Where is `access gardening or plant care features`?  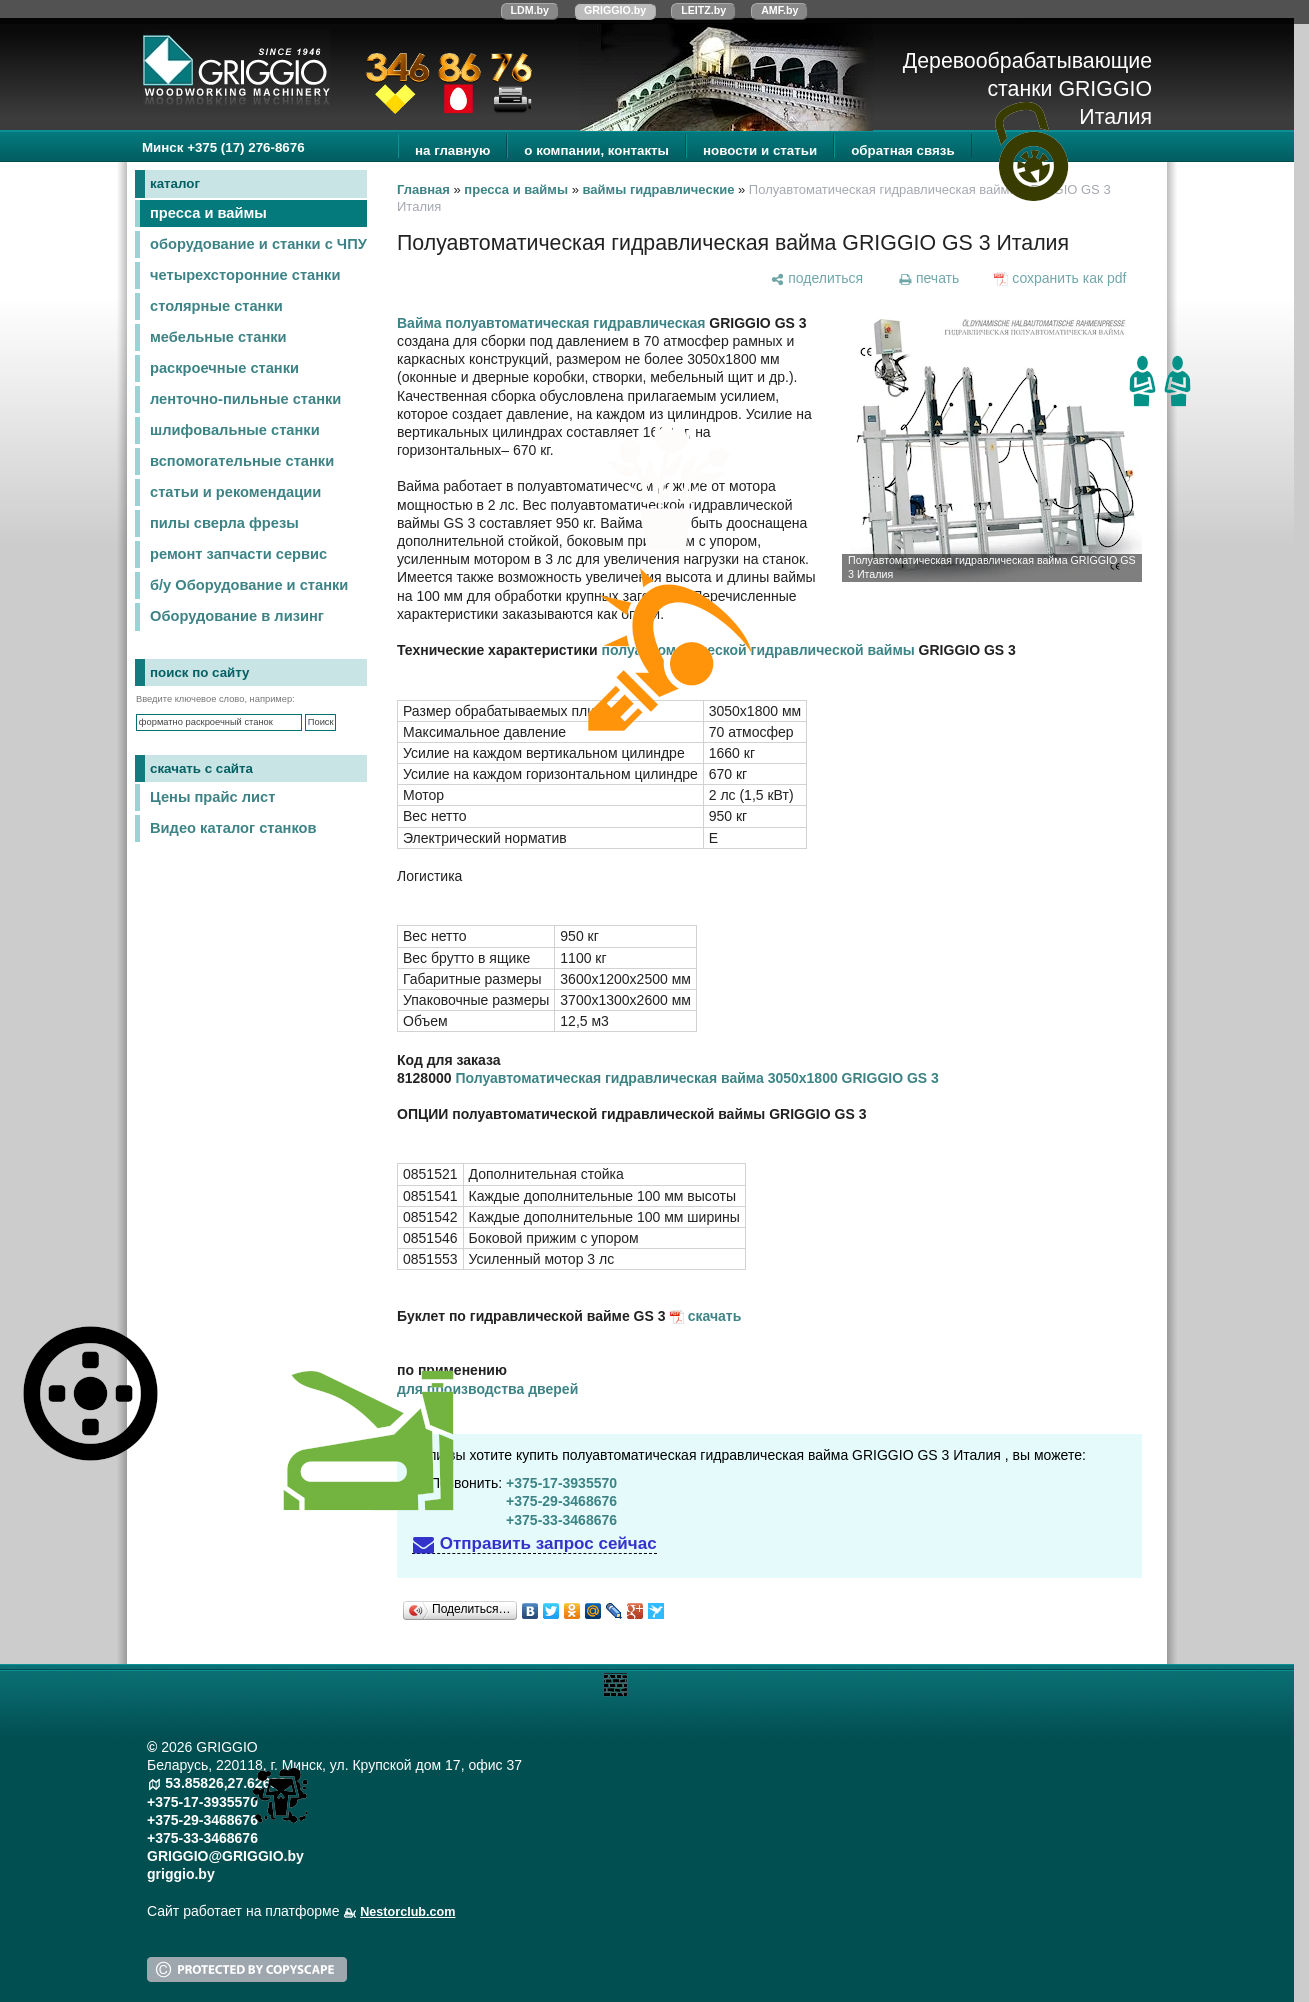
access gardening or plant care features is located at coordinates (667, 486).